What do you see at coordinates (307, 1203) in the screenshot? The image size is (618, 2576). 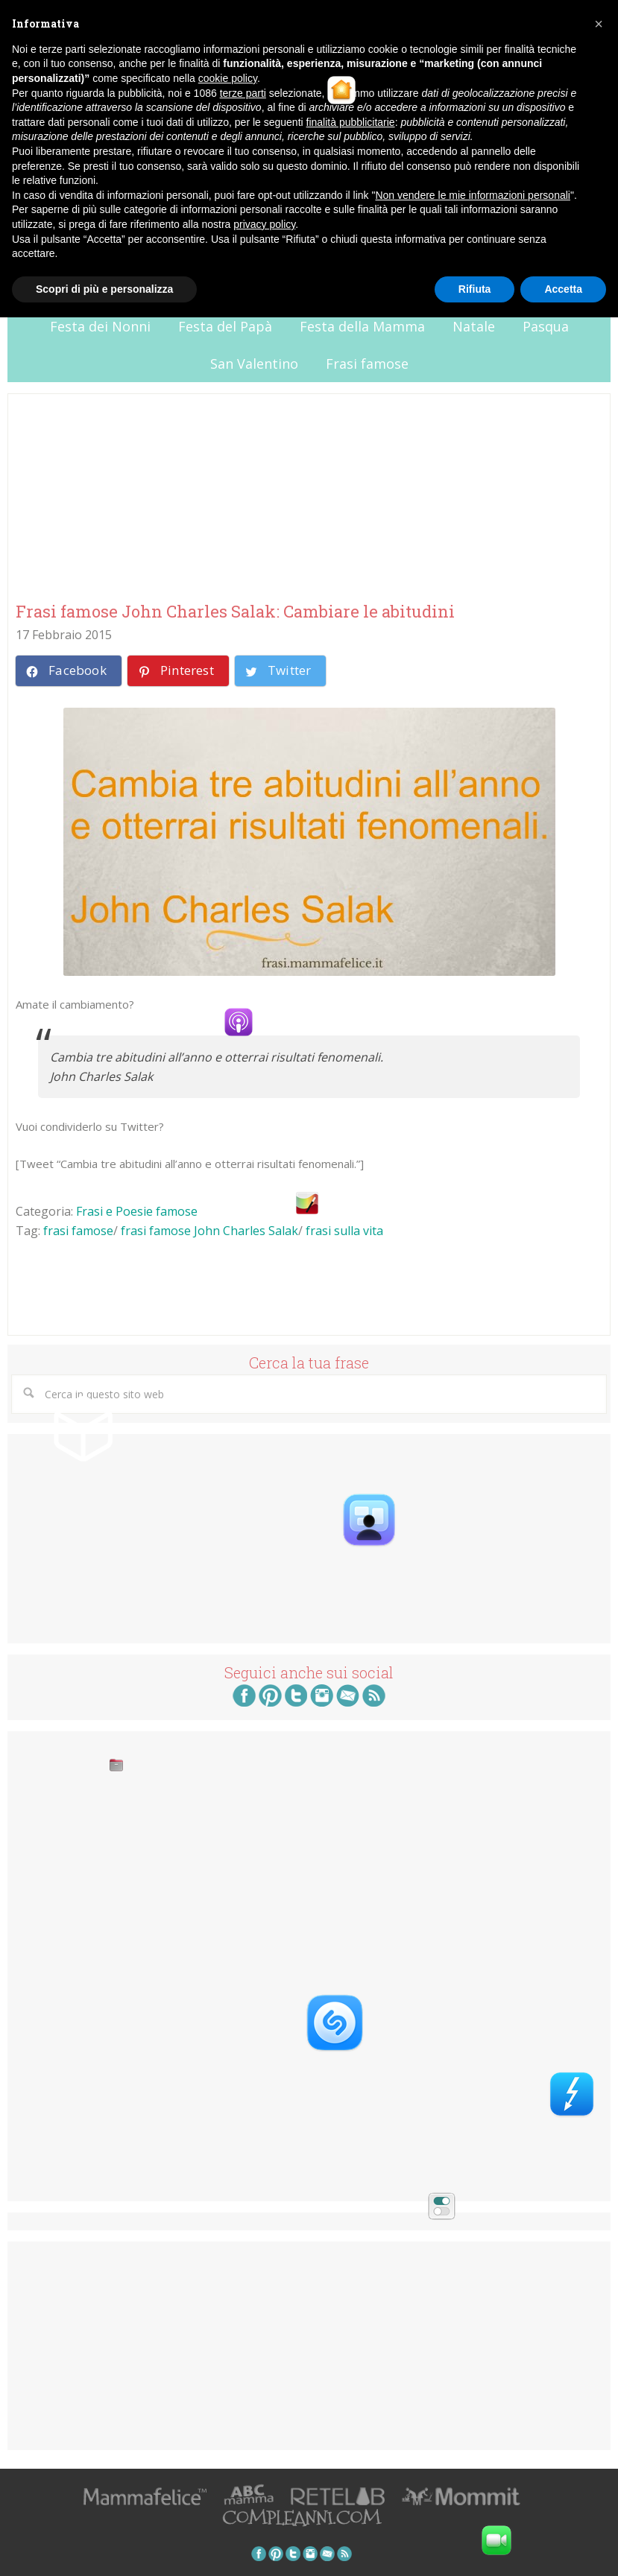 I see `launch winetricks application` at bounding box center [307, 1203].